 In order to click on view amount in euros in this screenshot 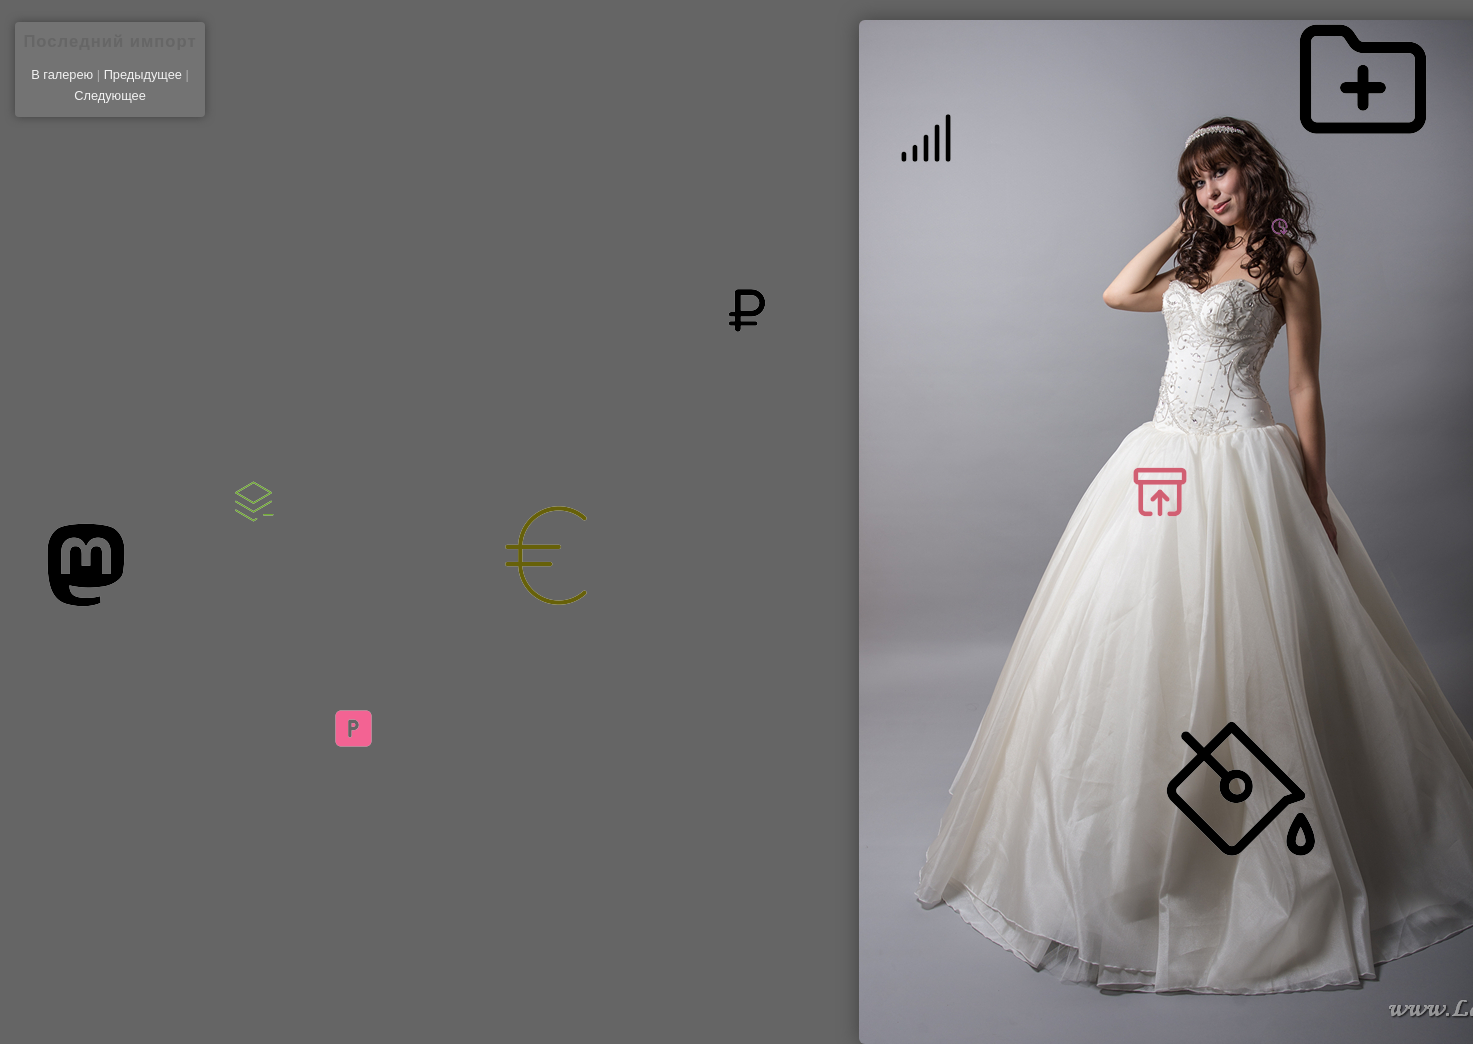, I will do `click(554, 555)`.